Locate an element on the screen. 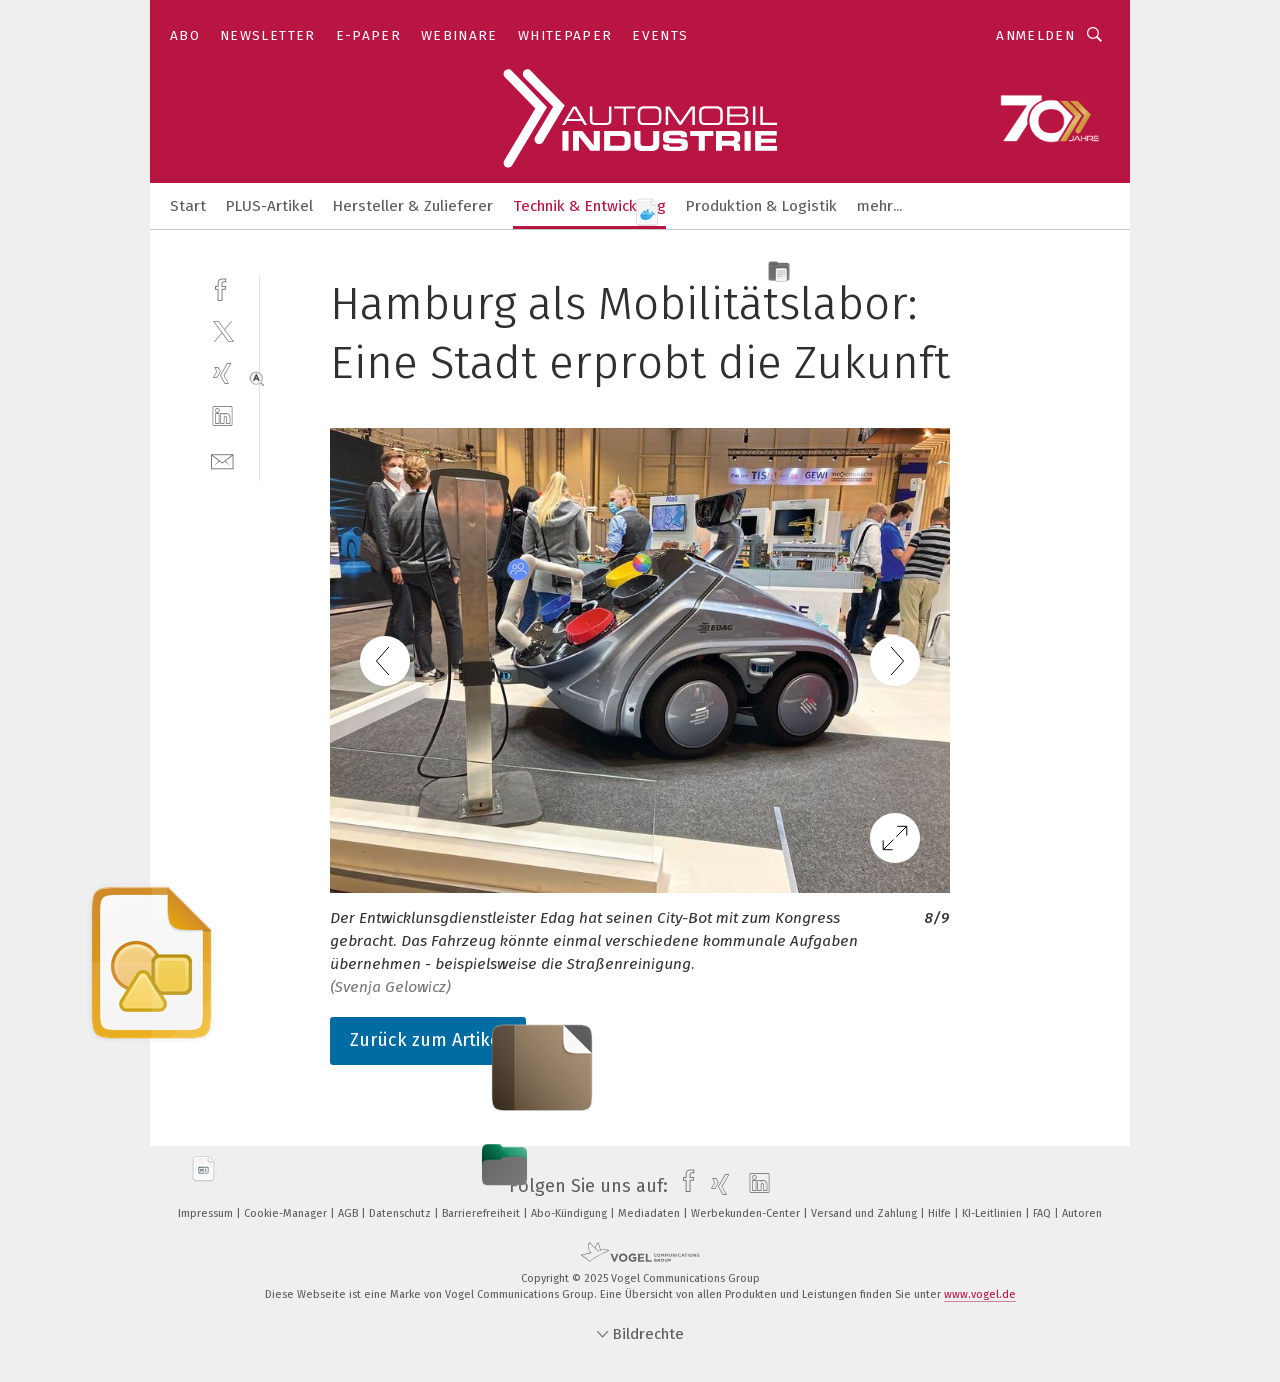 This screenshot has width=1280, height=1382. manage user accounts and groups is located at coordinates (518, 569).